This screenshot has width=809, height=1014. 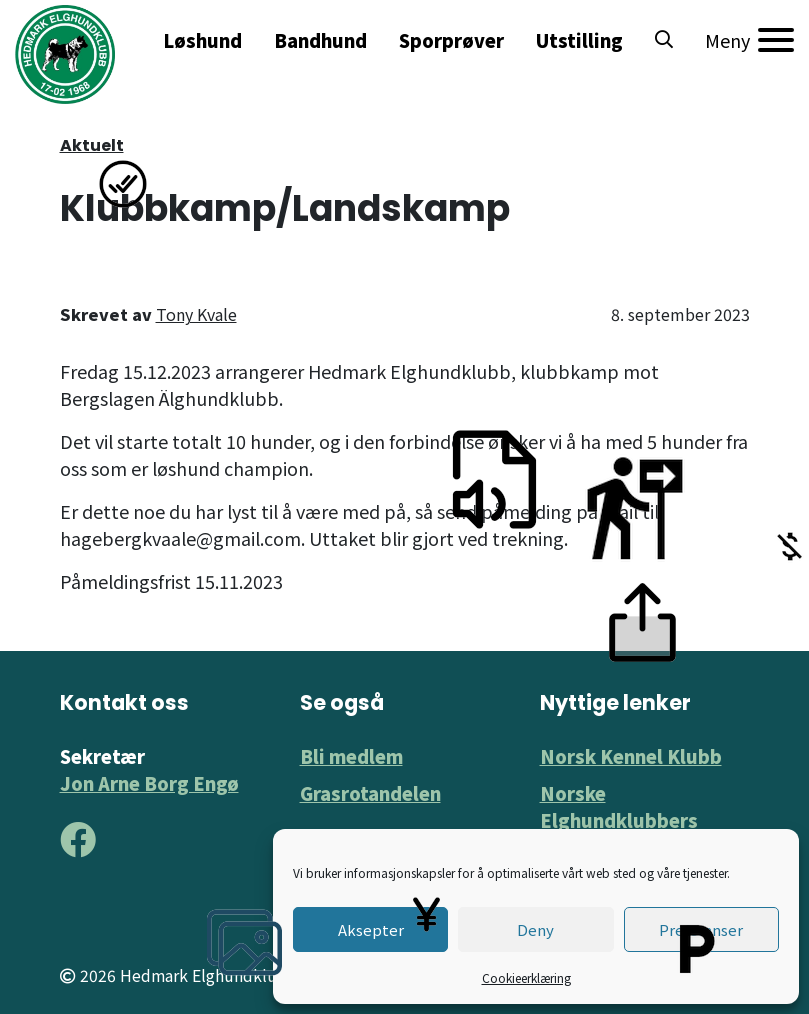 What do you see at coordinates (494, 479) in the screenshot?
I see `open an audio file` at bounding box center [494, 479].